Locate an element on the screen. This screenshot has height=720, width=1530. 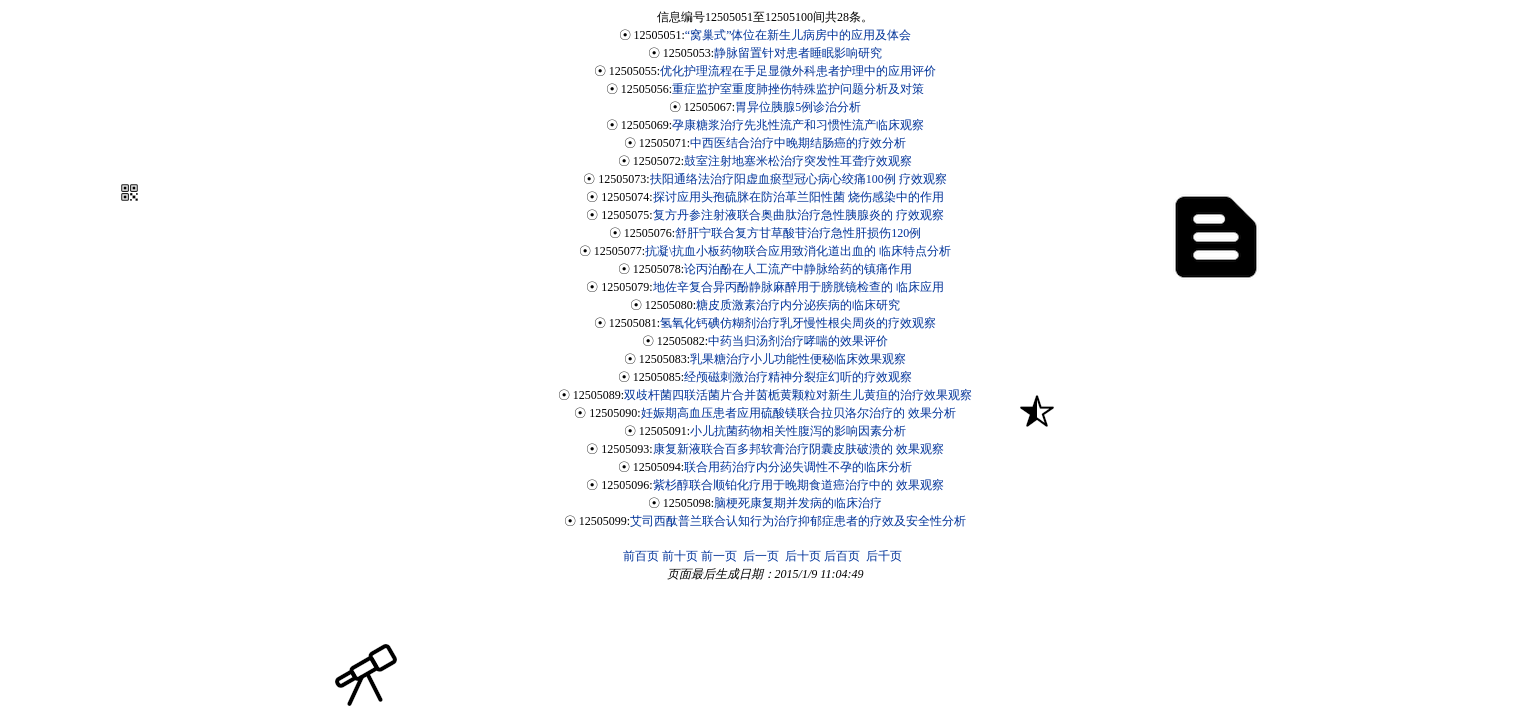
explore or discover new content is located at coordinates (366, 675).